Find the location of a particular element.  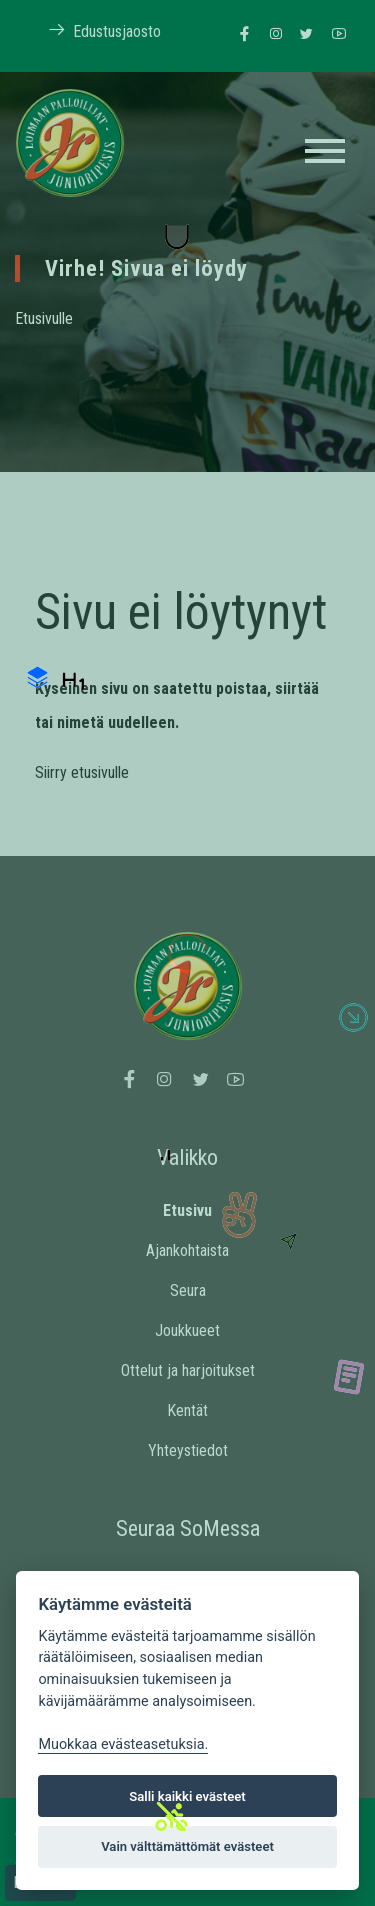

view your resume or CV is located at coordinates (349, 1377).